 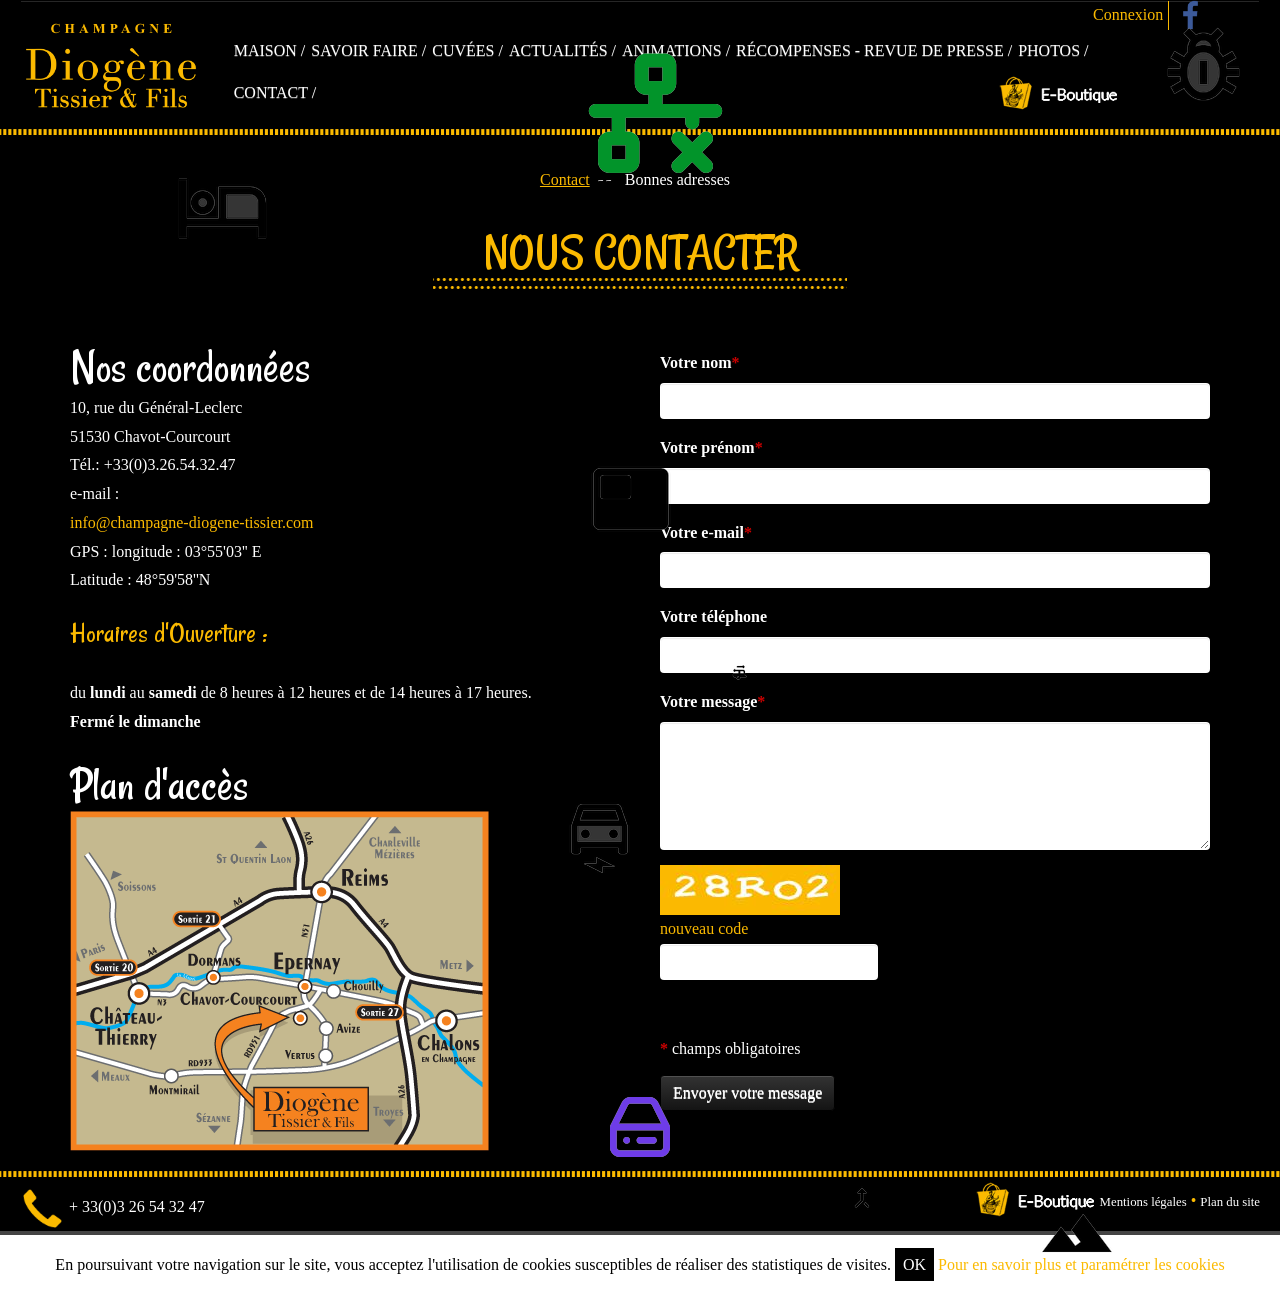 I want to click on view featured or highlighted video content, so click(x=631, y=499).